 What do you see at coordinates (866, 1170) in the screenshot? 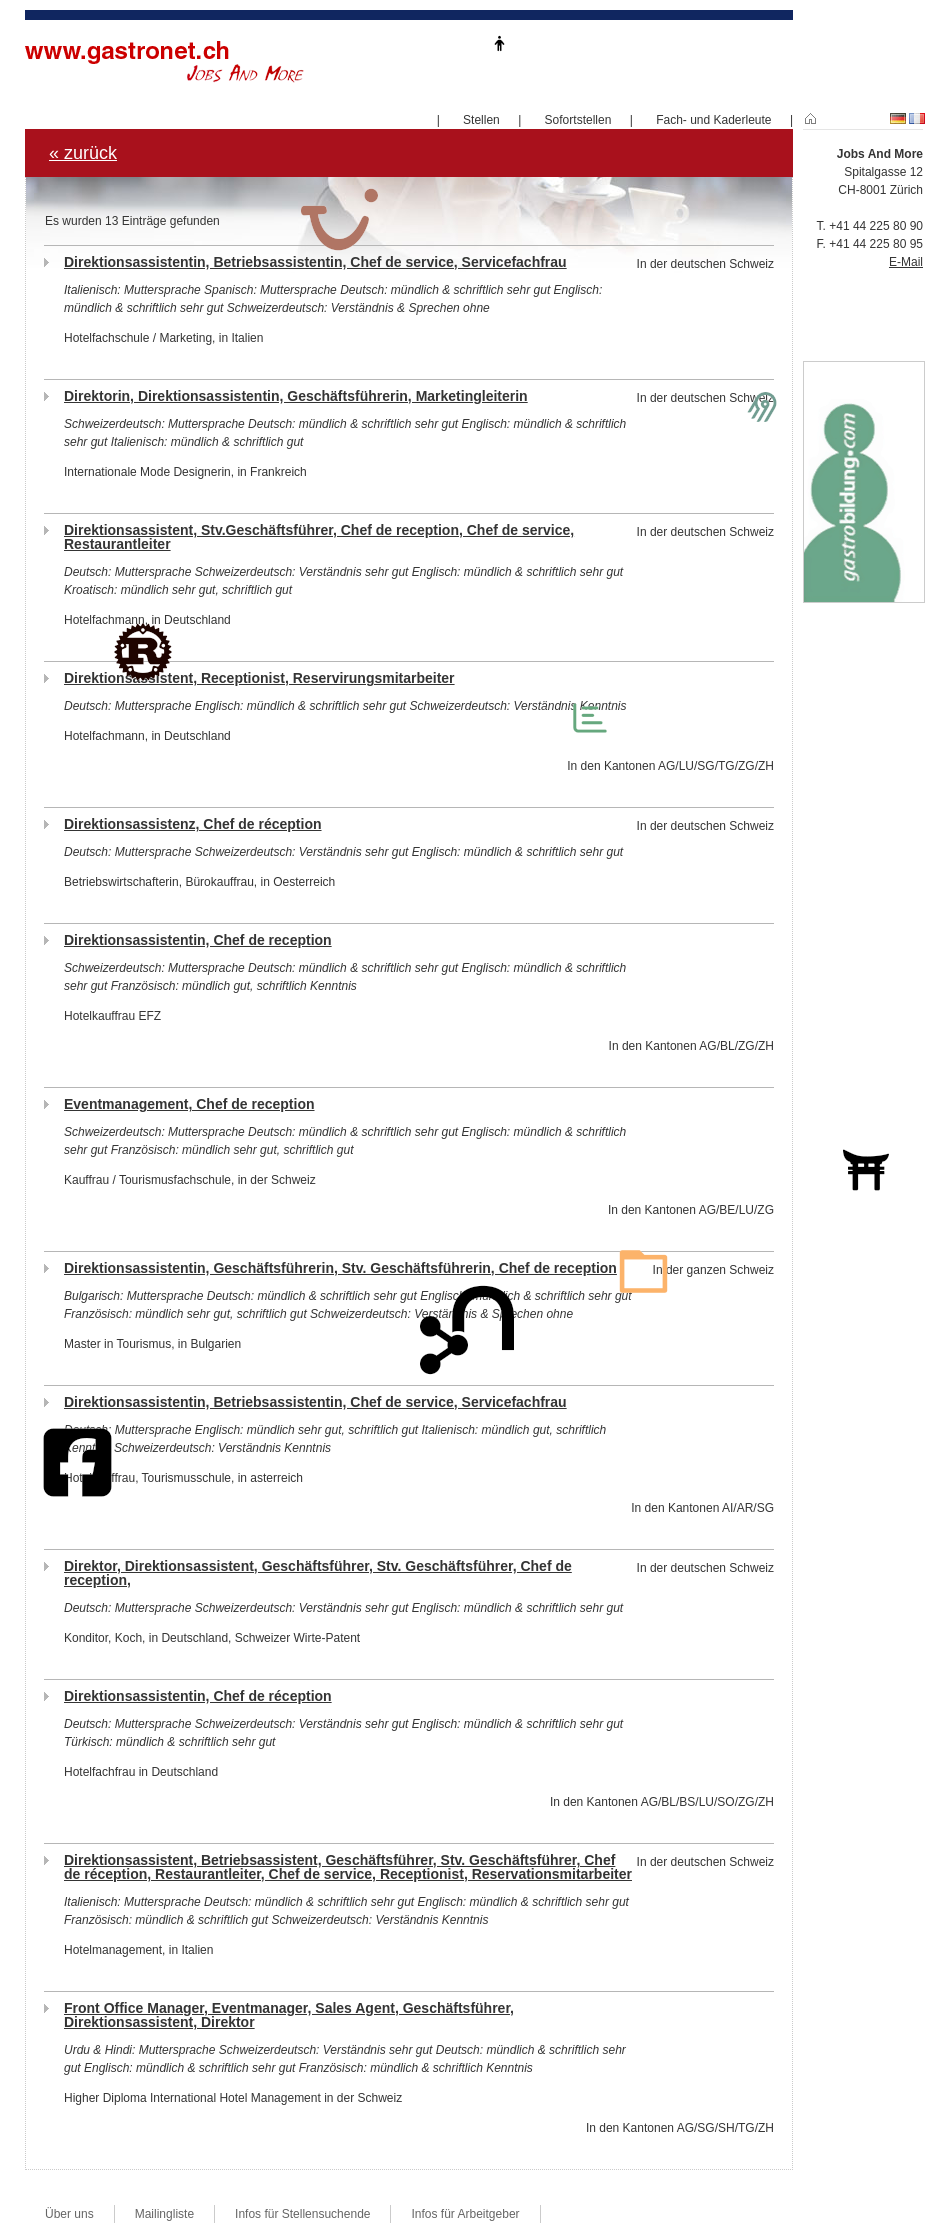
I see `jinja templating engine logo` at bounding box center [866, 1170].